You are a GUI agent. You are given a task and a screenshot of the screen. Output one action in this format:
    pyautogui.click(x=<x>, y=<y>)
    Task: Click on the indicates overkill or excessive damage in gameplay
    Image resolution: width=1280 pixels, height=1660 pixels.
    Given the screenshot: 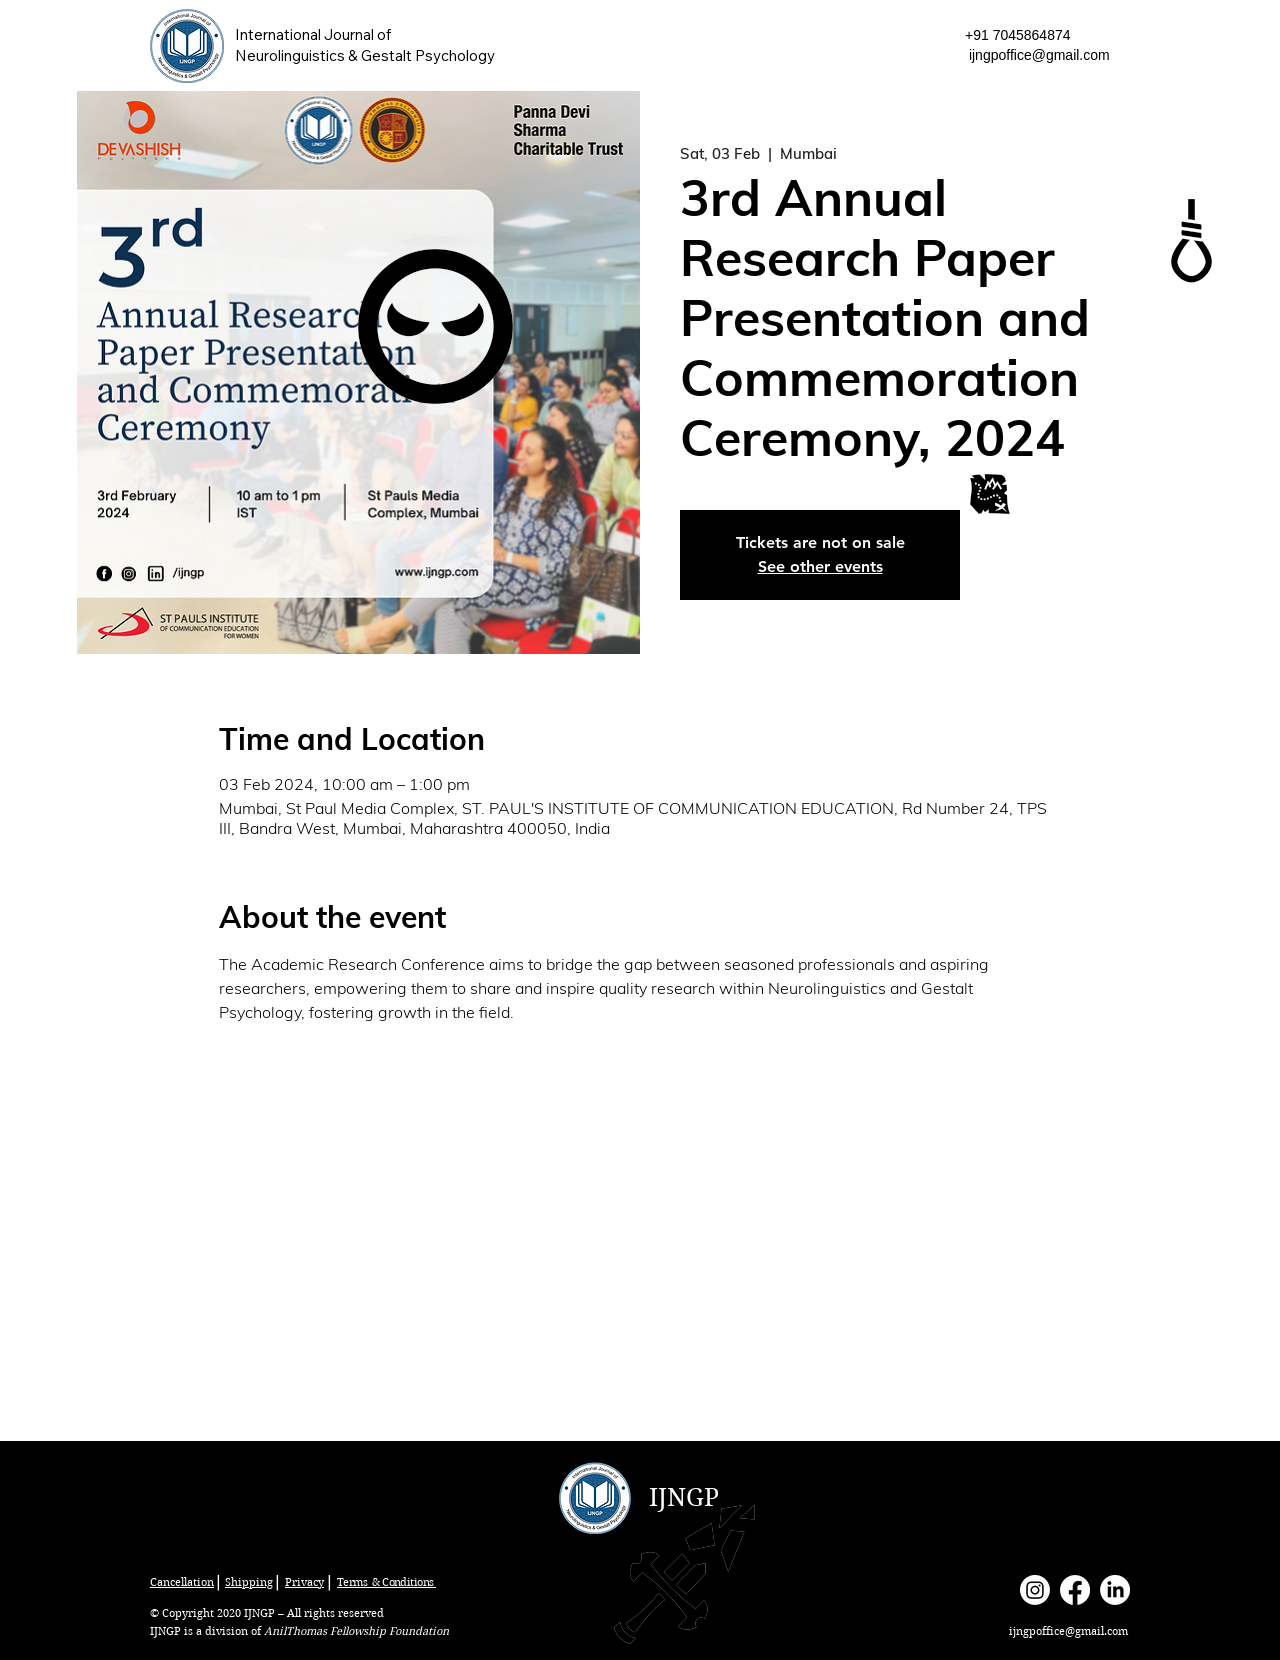 What is the action you would take?
    pyautogui.click(x=435, y=326)
    